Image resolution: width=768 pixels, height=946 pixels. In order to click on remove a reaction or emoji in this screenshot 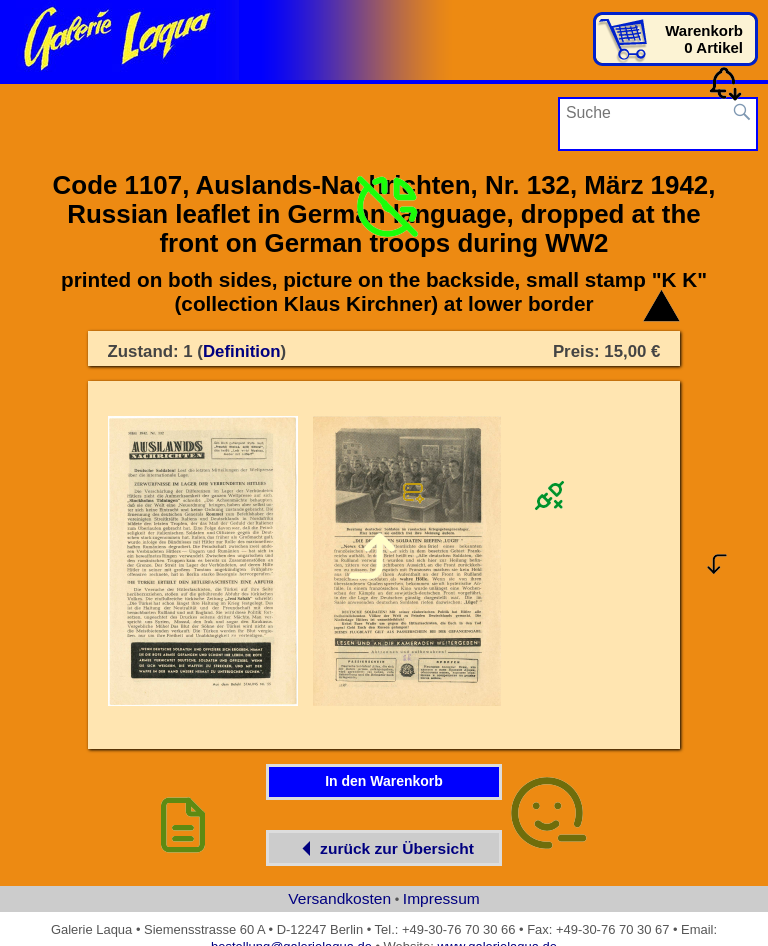, I will do `click(547, 813)`.